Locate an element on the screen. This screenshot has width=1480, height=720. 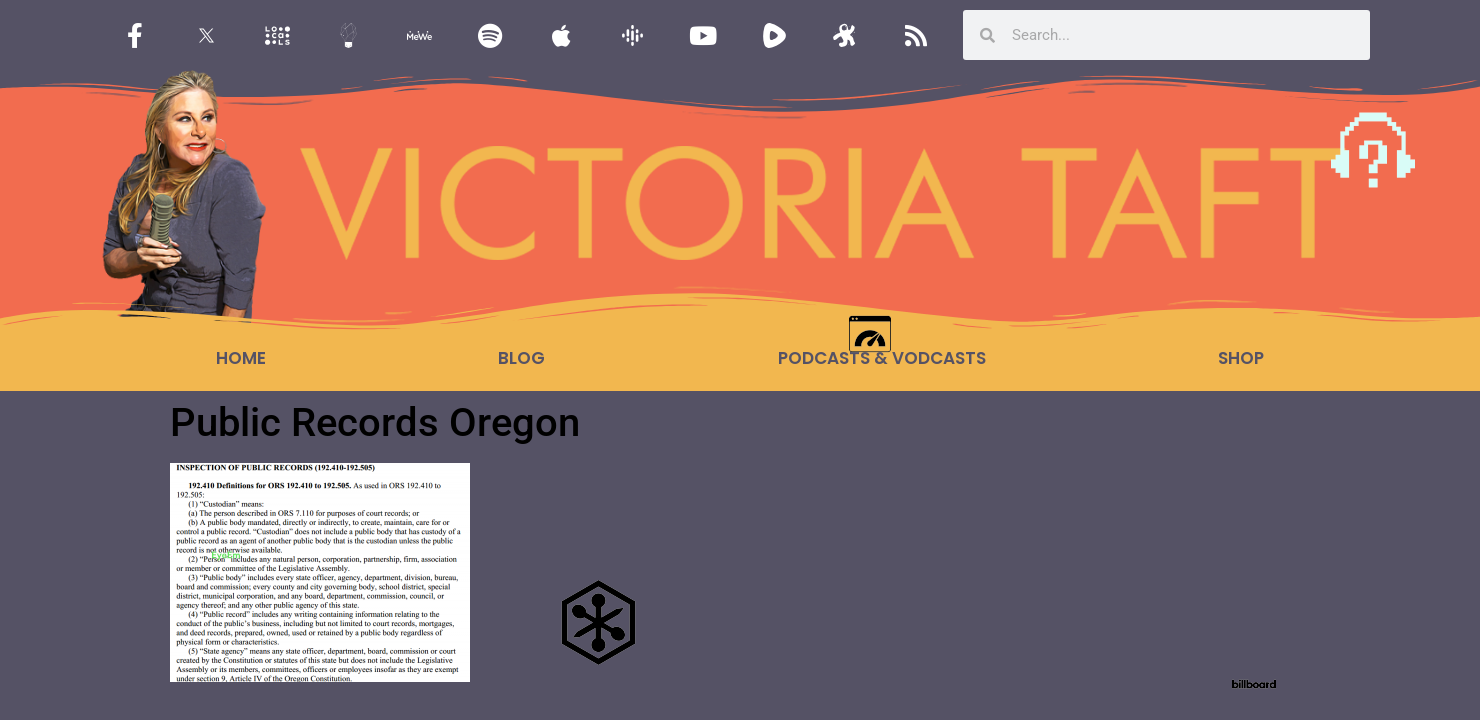
Billboard music charts and news is located at coordinates (1254, 684).